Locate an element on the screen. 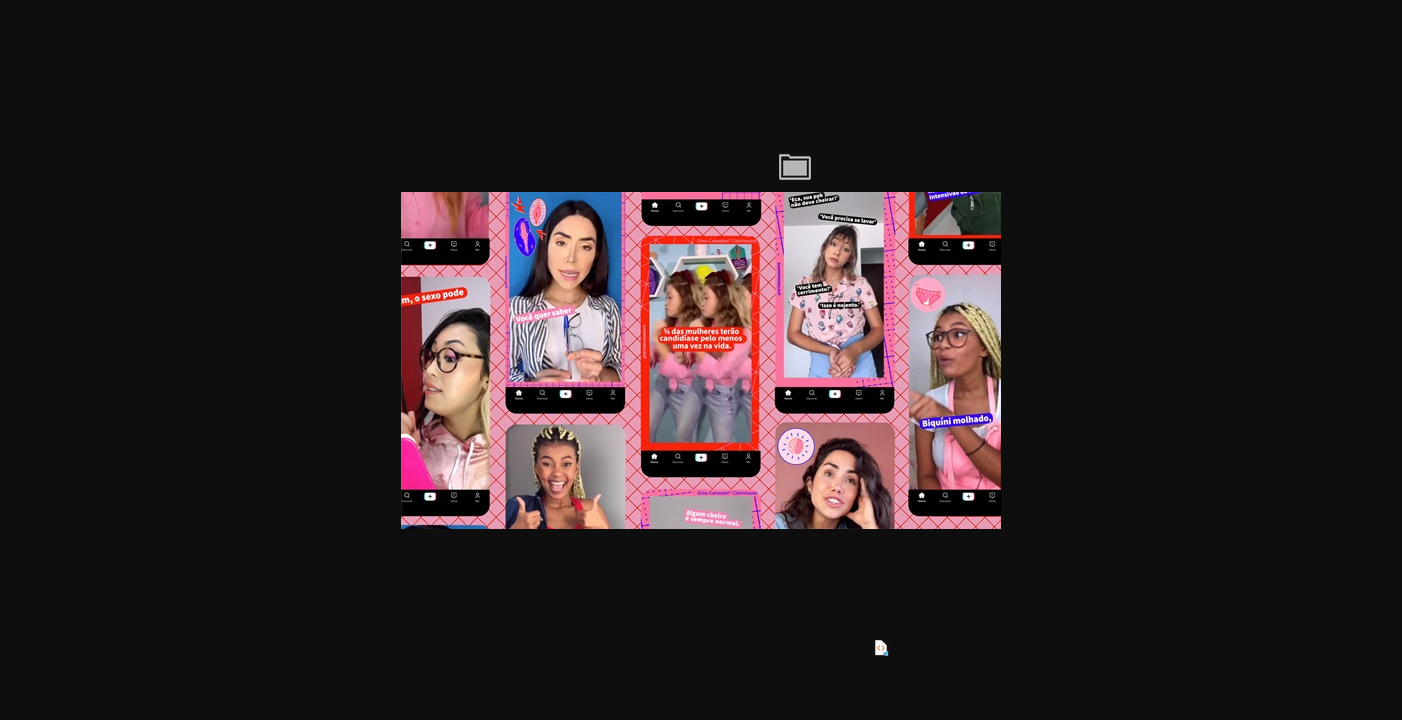 This screenshot has height=720, width=1402. access your media library folder is located at coordinates (795, 167).